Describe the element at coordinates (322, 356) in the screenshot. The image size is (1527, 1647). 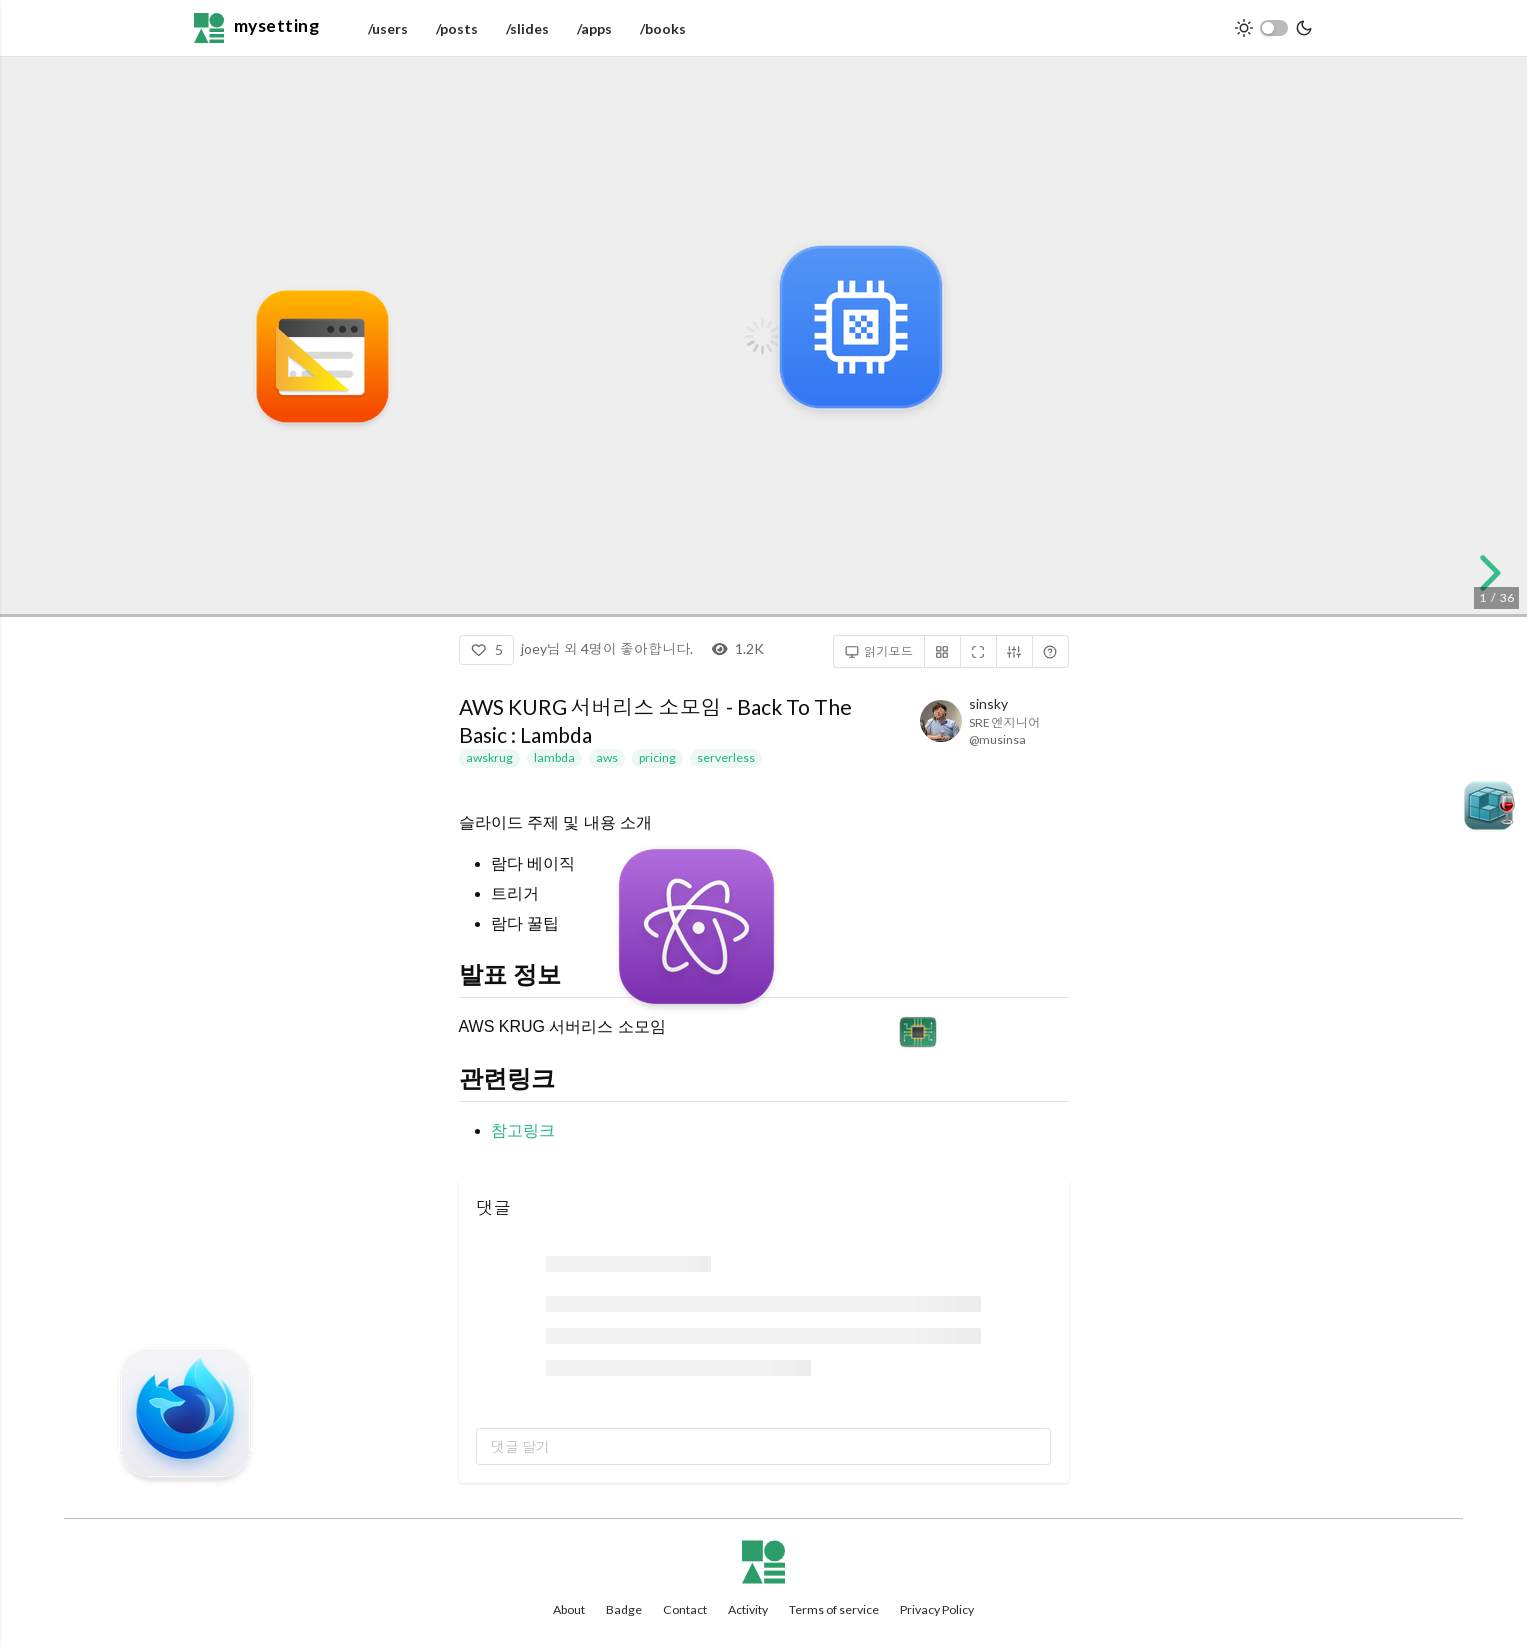
I see `open Cambalache GTK UI designer app` at that location.